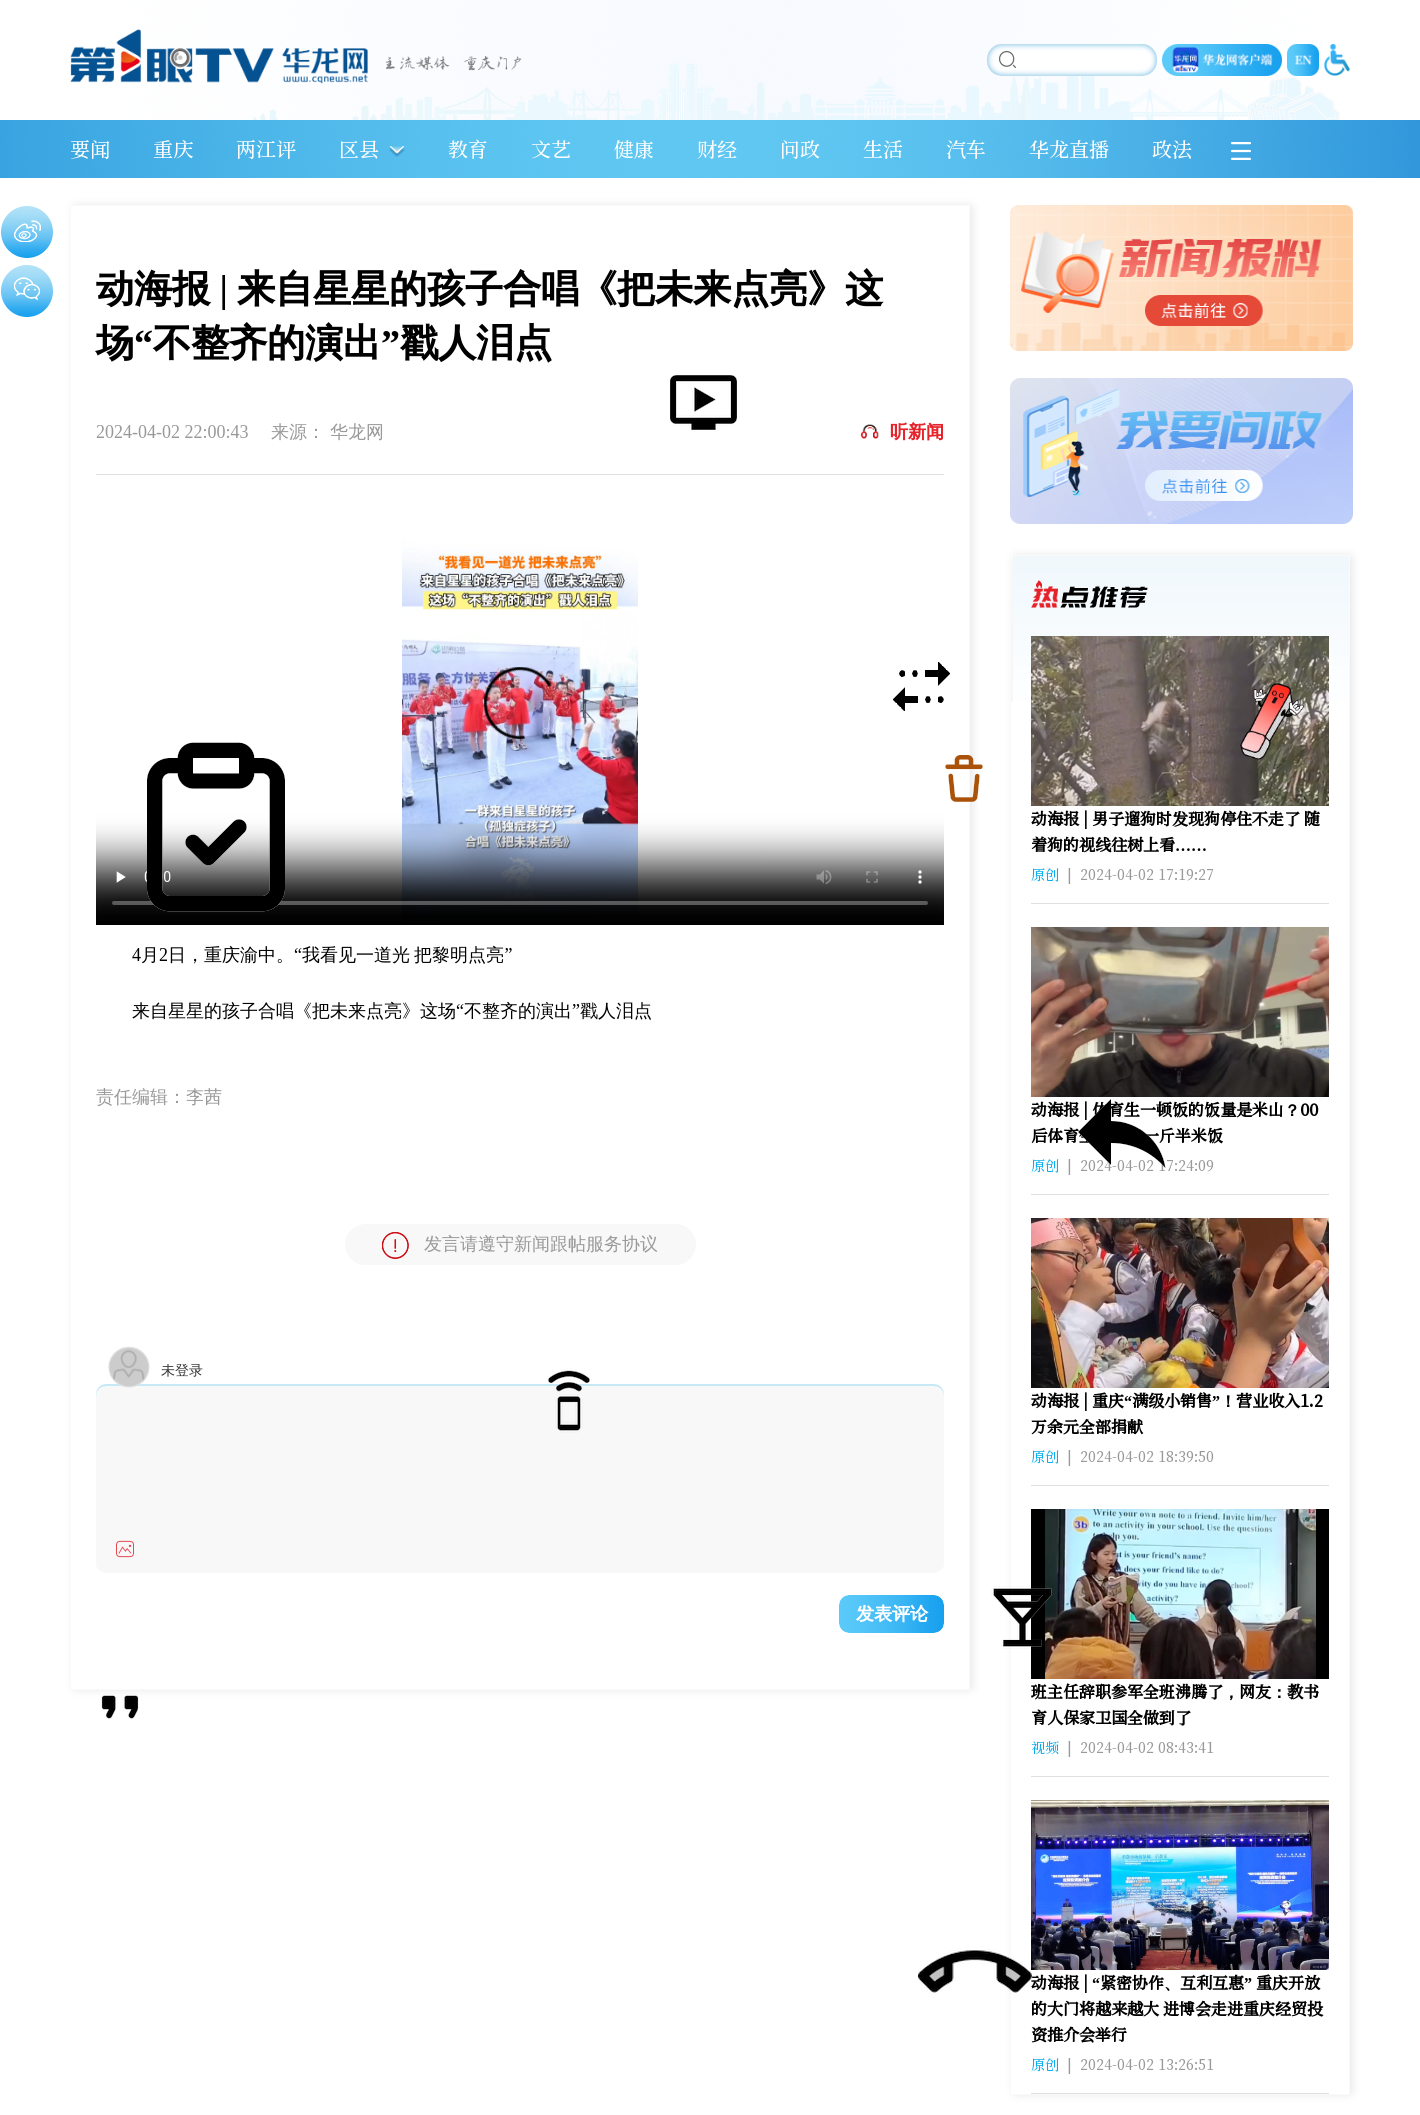 This screenshot has width=1420, height=2115. What do you see at coordinates (569, 1402) in the screenshot?
I see `enable speakerphone during a call` at bounding box center [569, 1402].